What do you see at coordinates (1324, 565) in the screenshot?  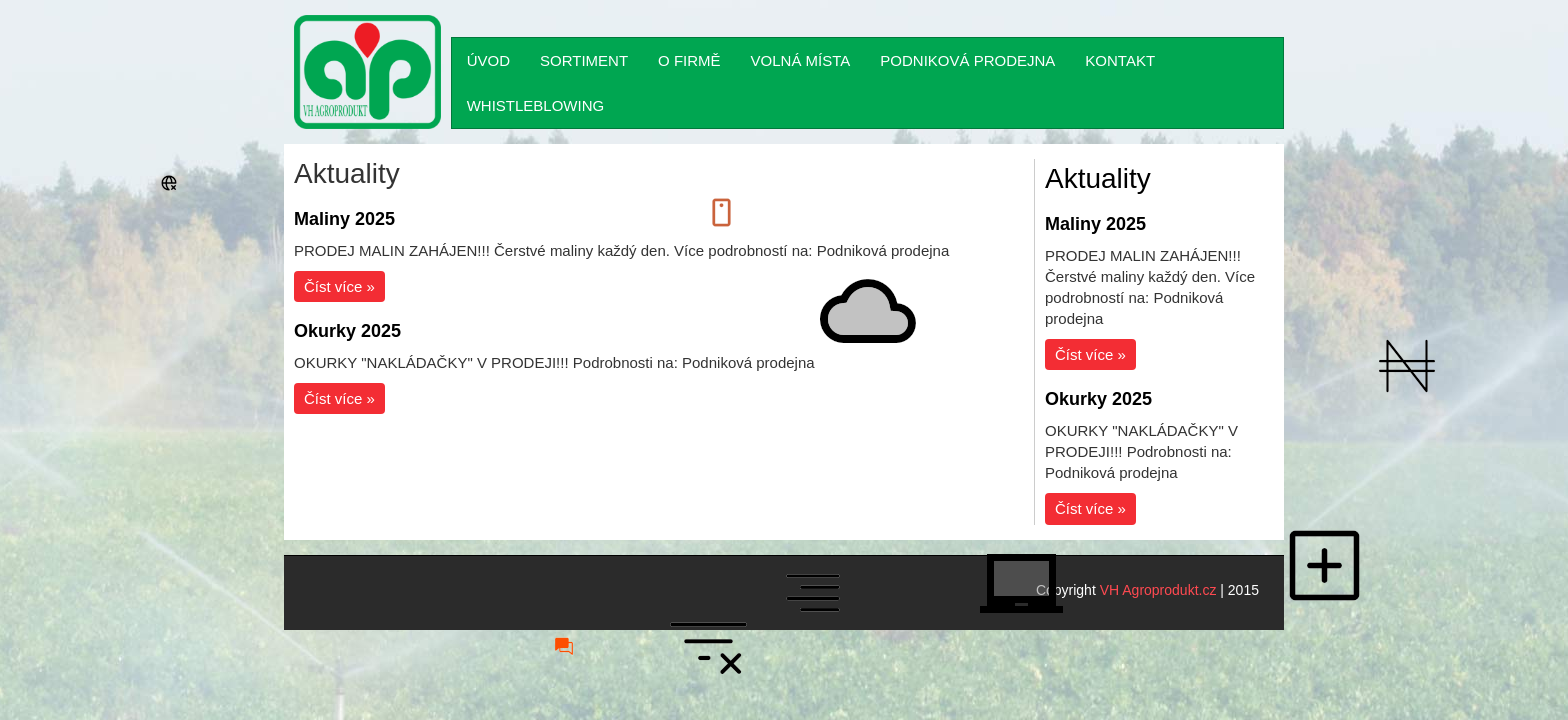 I see `add a new item` at bounding box center [1324, 565].